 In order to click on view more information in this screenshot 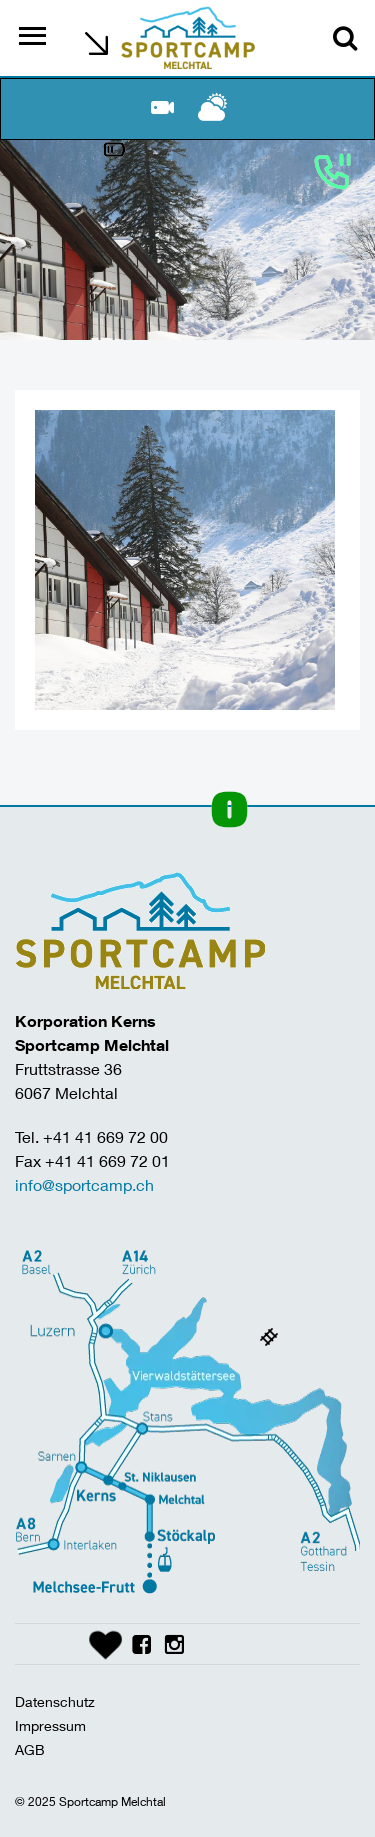, I will do `click(229, 809)`.